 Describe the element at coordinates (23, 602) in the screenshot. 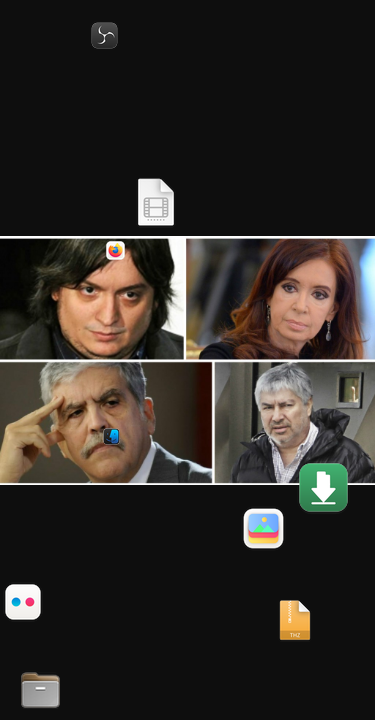

I see `open the flickr app` at that location.